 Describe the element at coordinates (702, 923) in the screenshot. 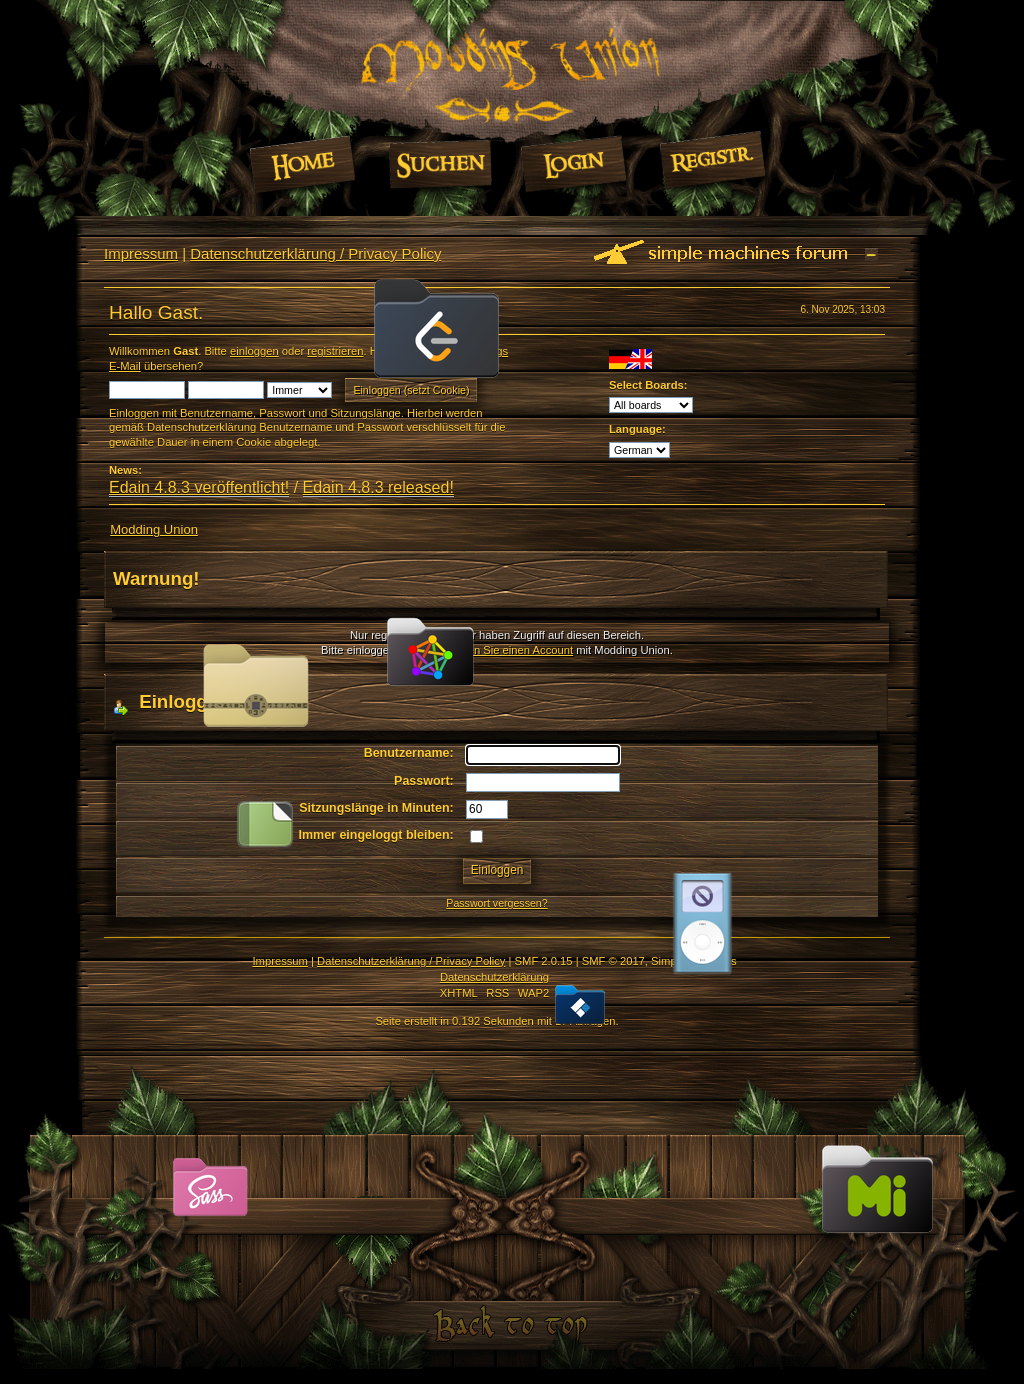

I see `iPod mini device not connected or unavailable` at that location.